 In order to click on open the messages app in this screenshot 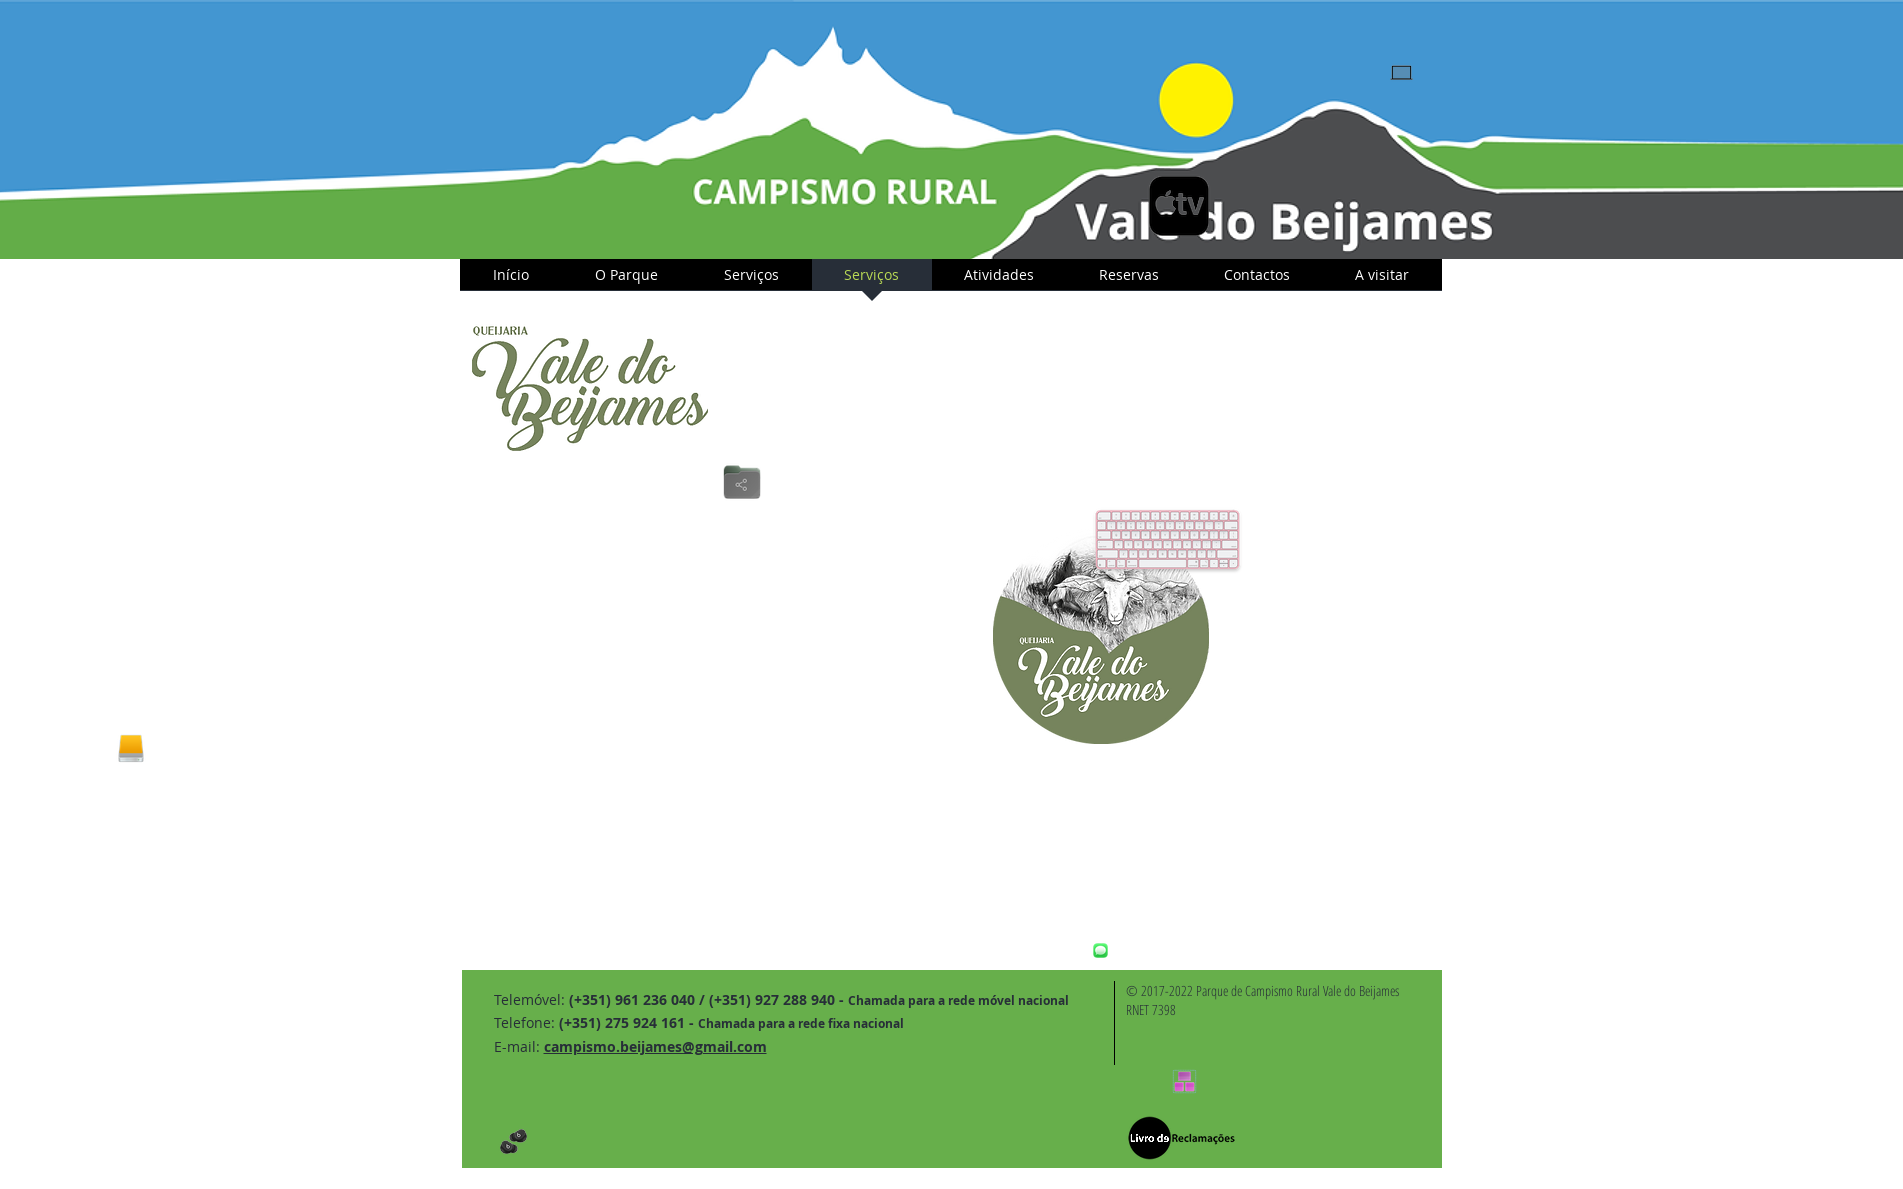, I will do `click(1100, 950)`.